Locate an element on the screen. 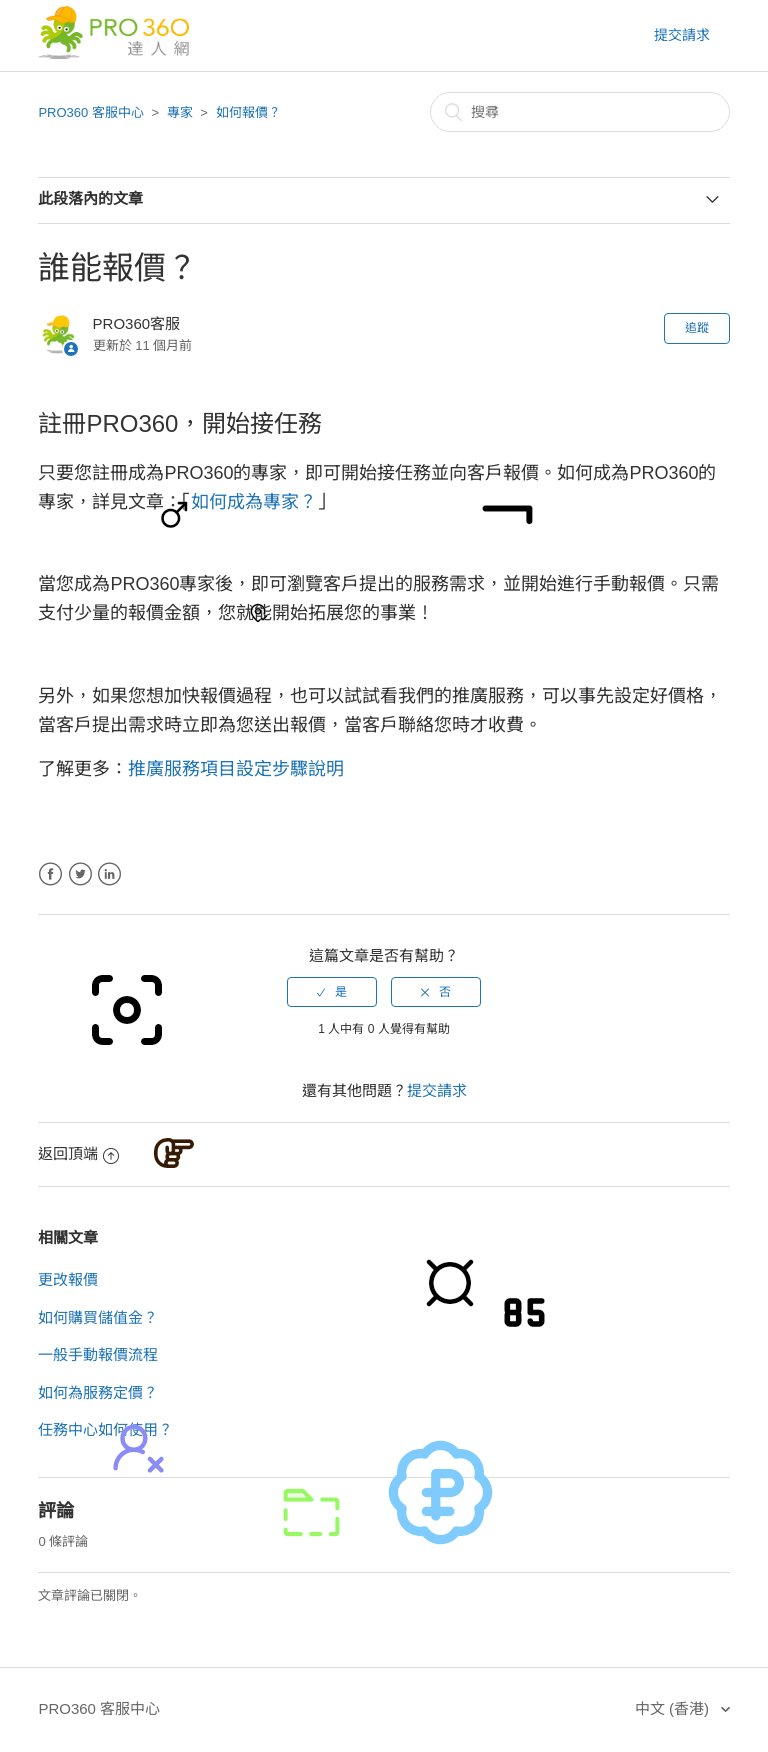 This screenshot has height=1752, width=768. create a new folder is located at coordinates (311, 1512).